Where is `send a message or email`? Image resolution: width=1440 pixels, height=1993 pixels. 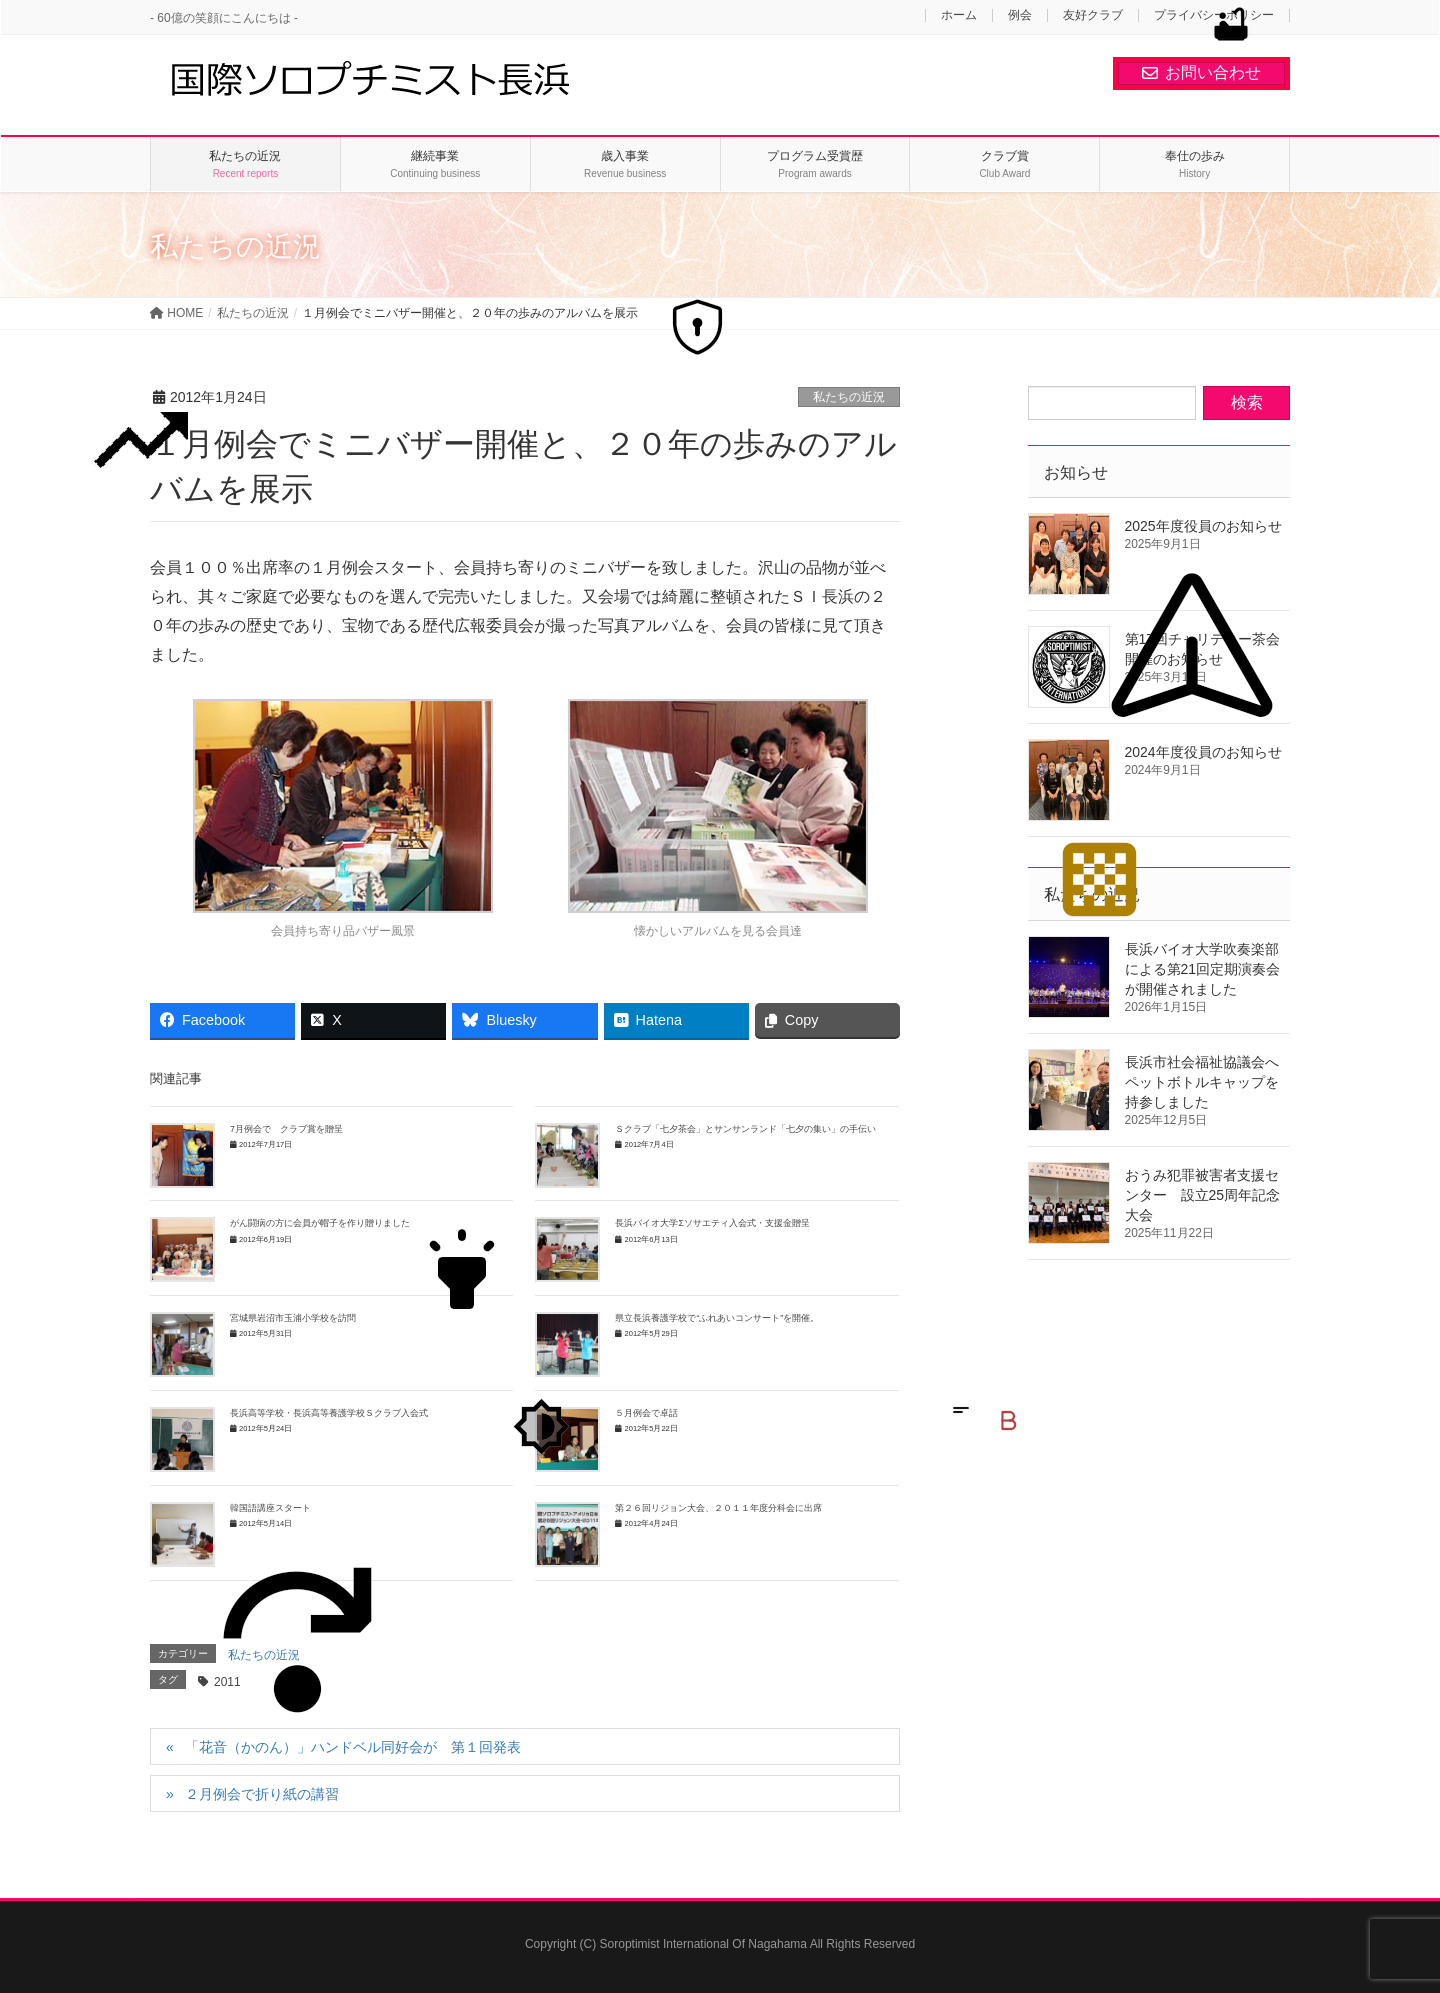
send a message or email is located at coordinates (1192, 648).